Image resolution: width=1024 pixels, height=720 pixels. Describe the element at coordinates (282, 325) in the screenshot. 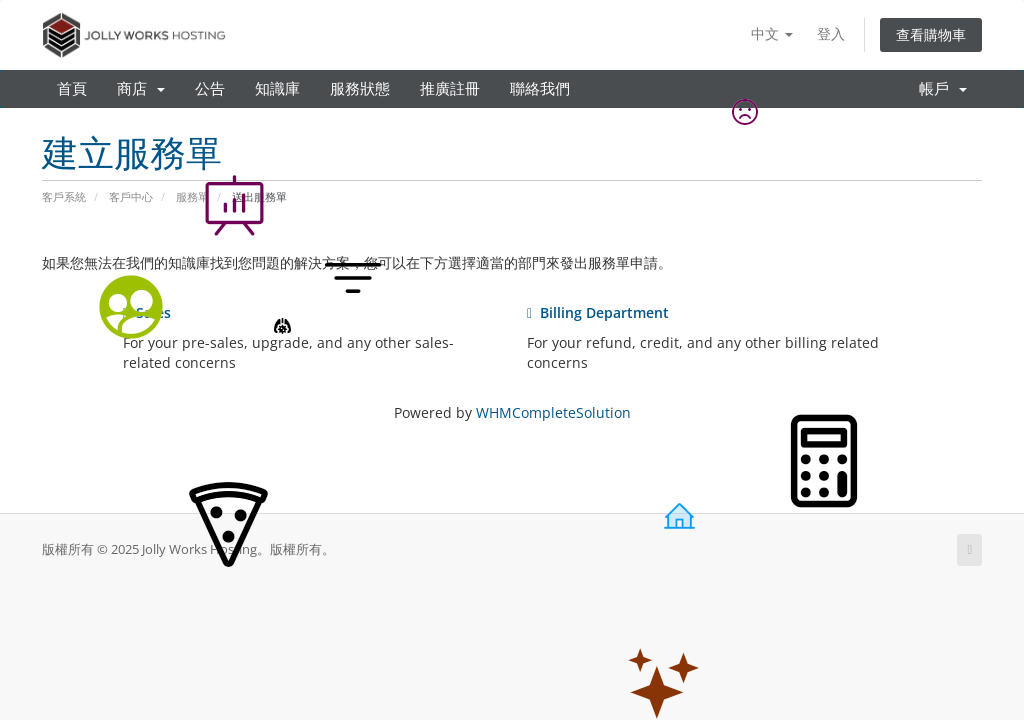

I see `indicates respiratory infection or lung disease` at that location.